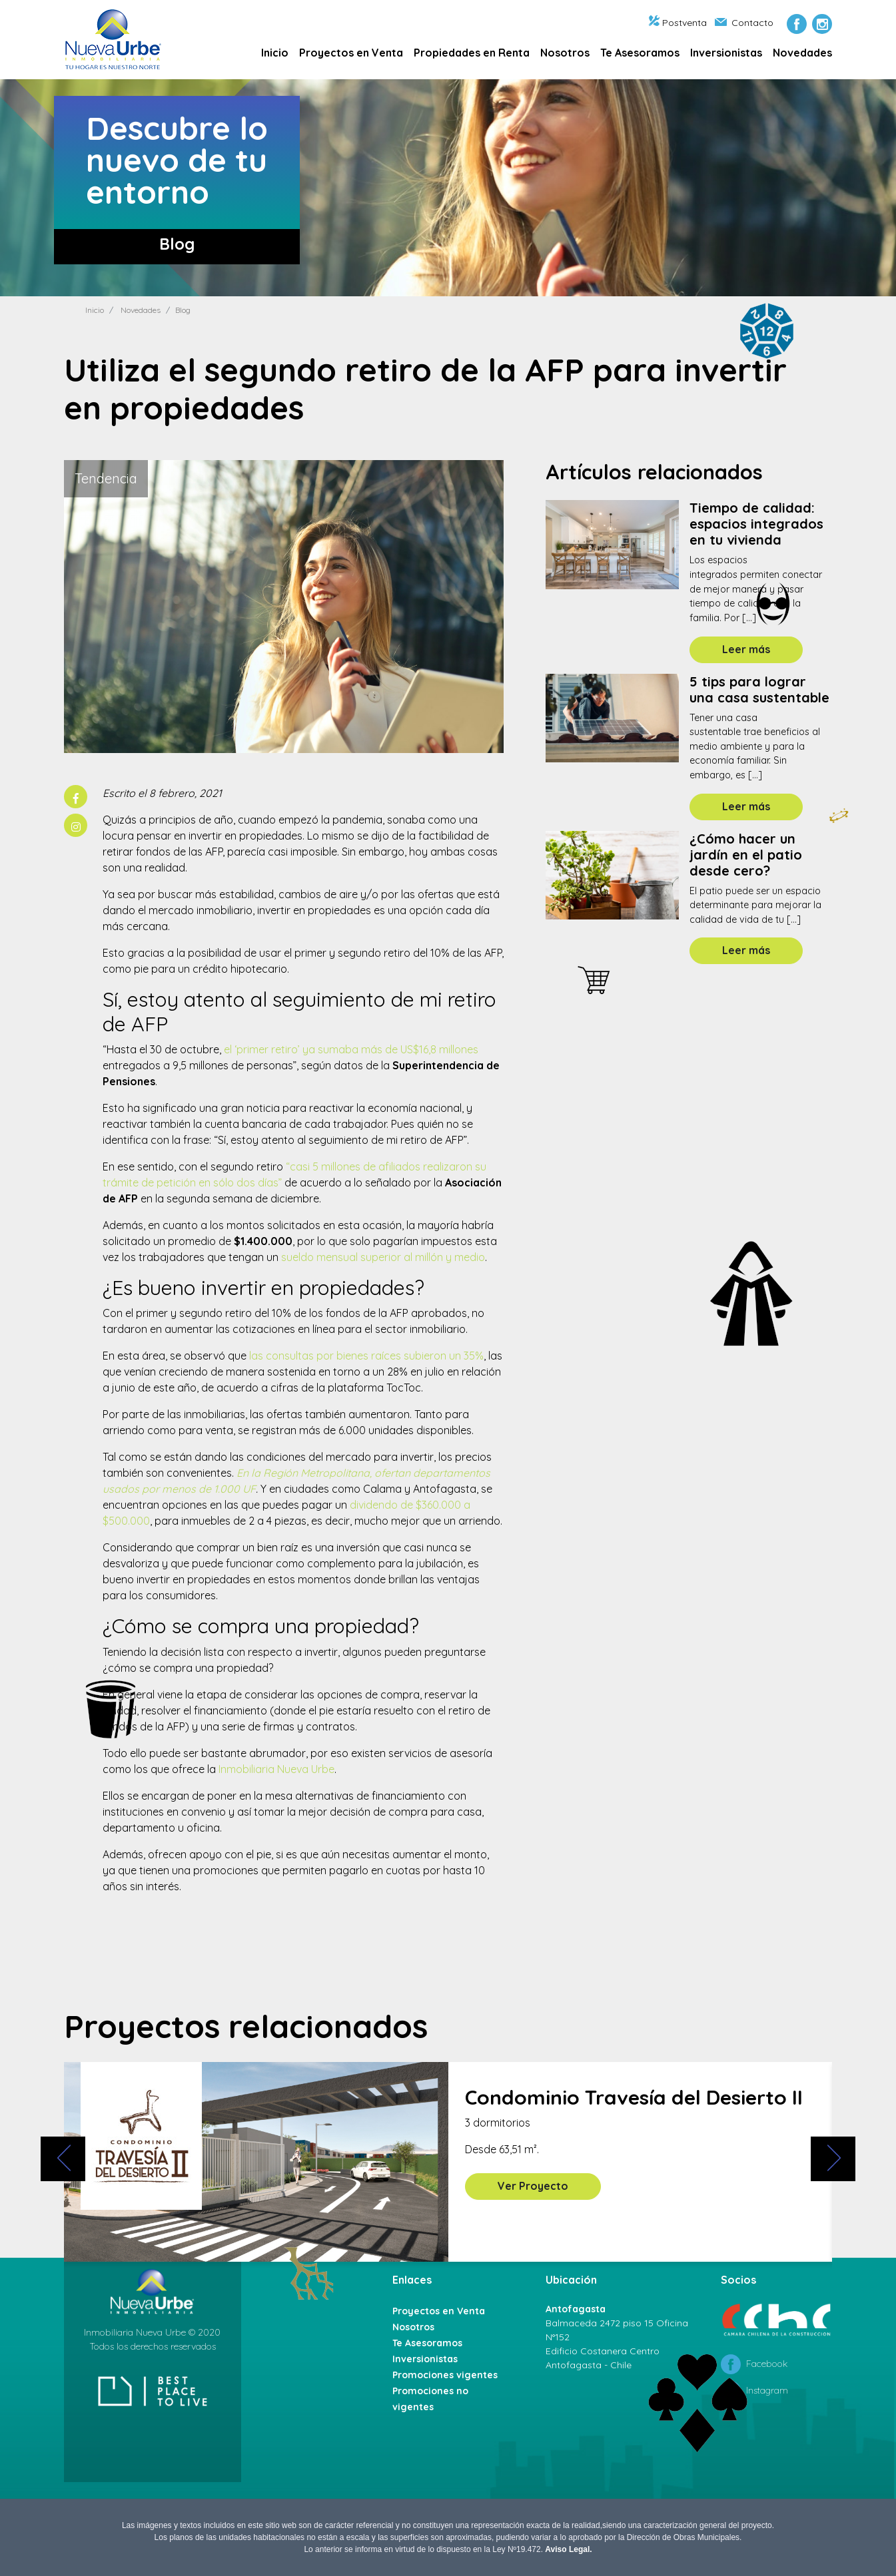  I want to click on indicates a dizzy or stunned status effect, so click(839, 816).